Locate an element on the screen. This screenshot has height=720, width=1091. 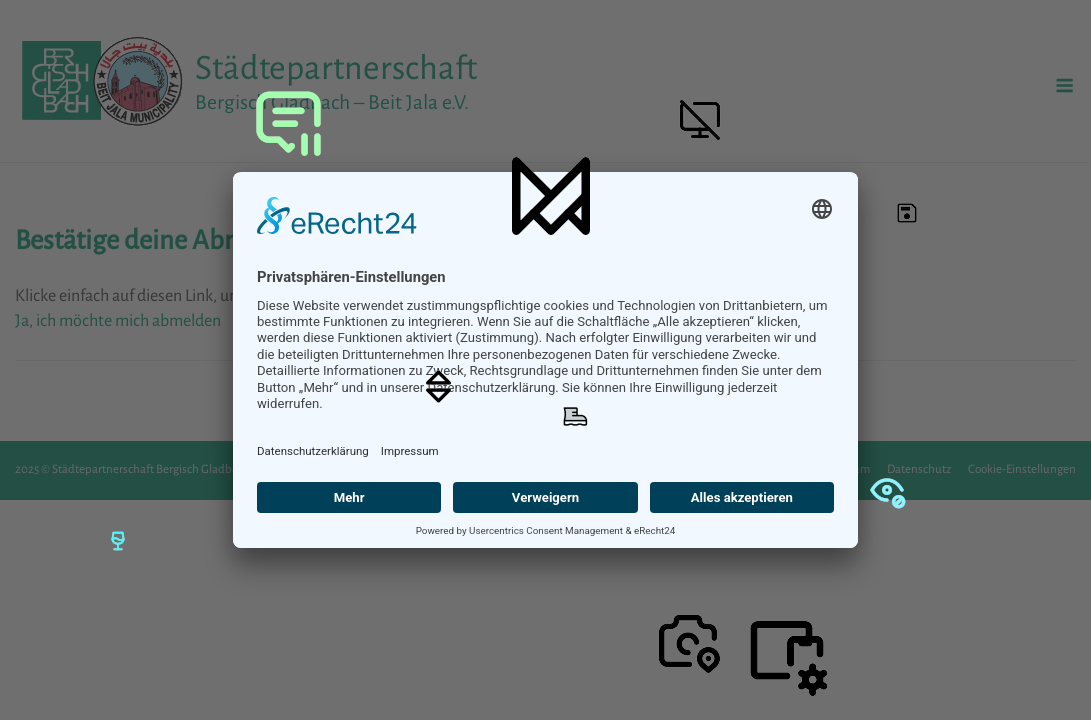
indicates drink or beverage option is located at coordinates (118, 541).